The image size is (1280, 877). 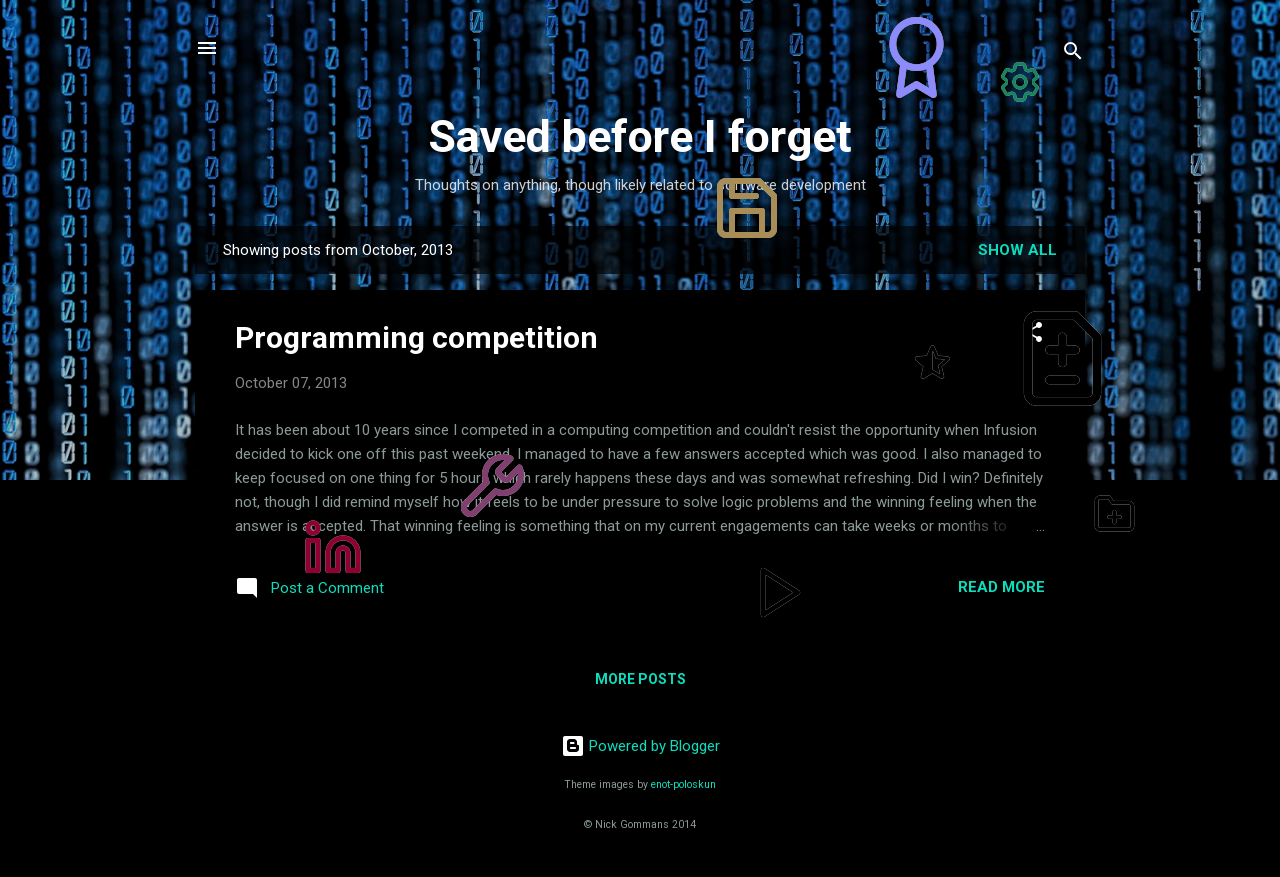 I want to click on create a new folder, so click(x=1114, y=513).